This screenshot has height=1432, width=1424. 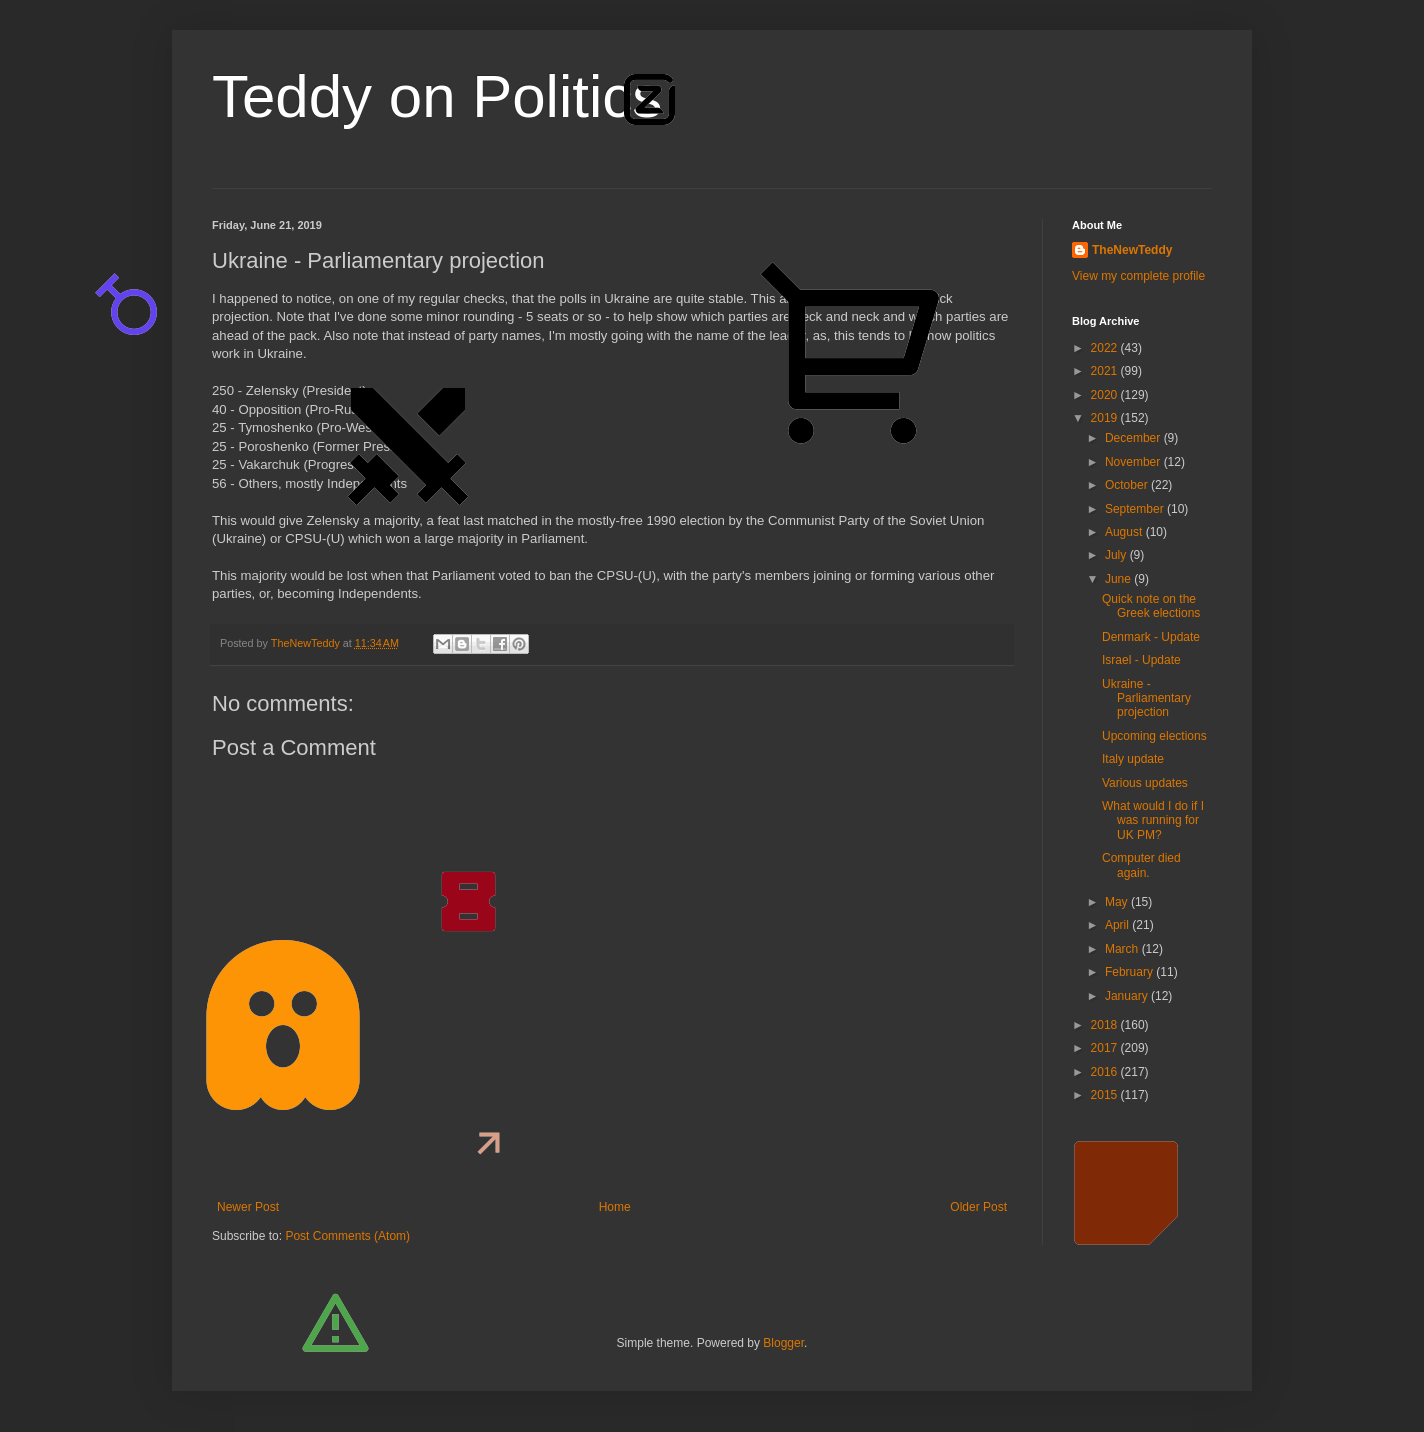 I want to click on access game or battle features, so click(x=408, y=445).